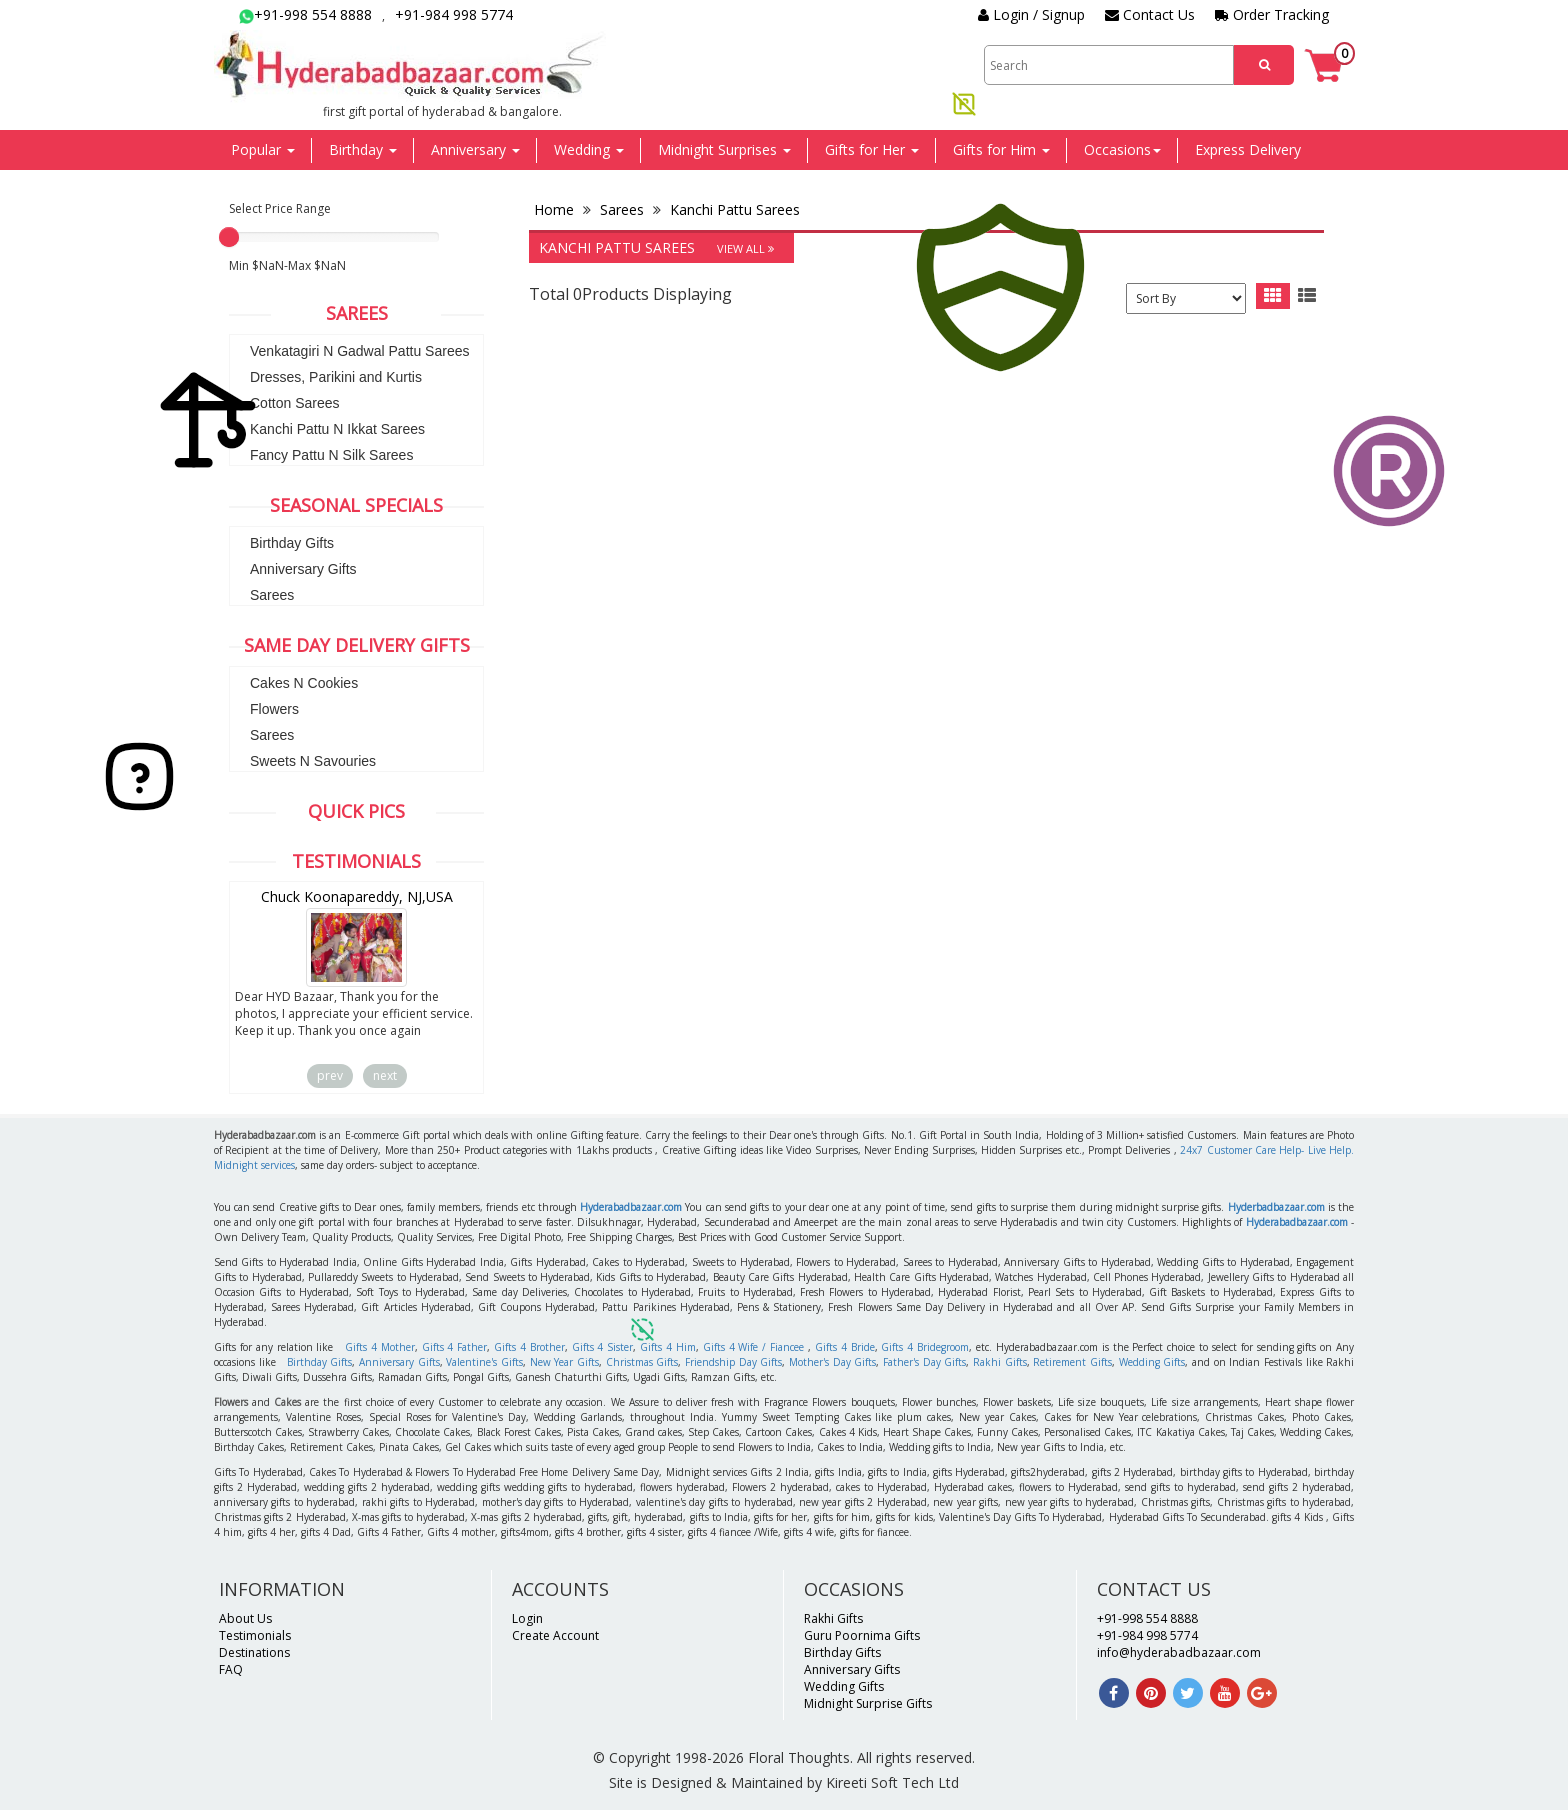 This screenshot has height=1810, width=1568. What do you see at coordinates (642, 1329) in the screenshot?
I see `disable tilt-shift effect` at bounding box center [642, 1329].